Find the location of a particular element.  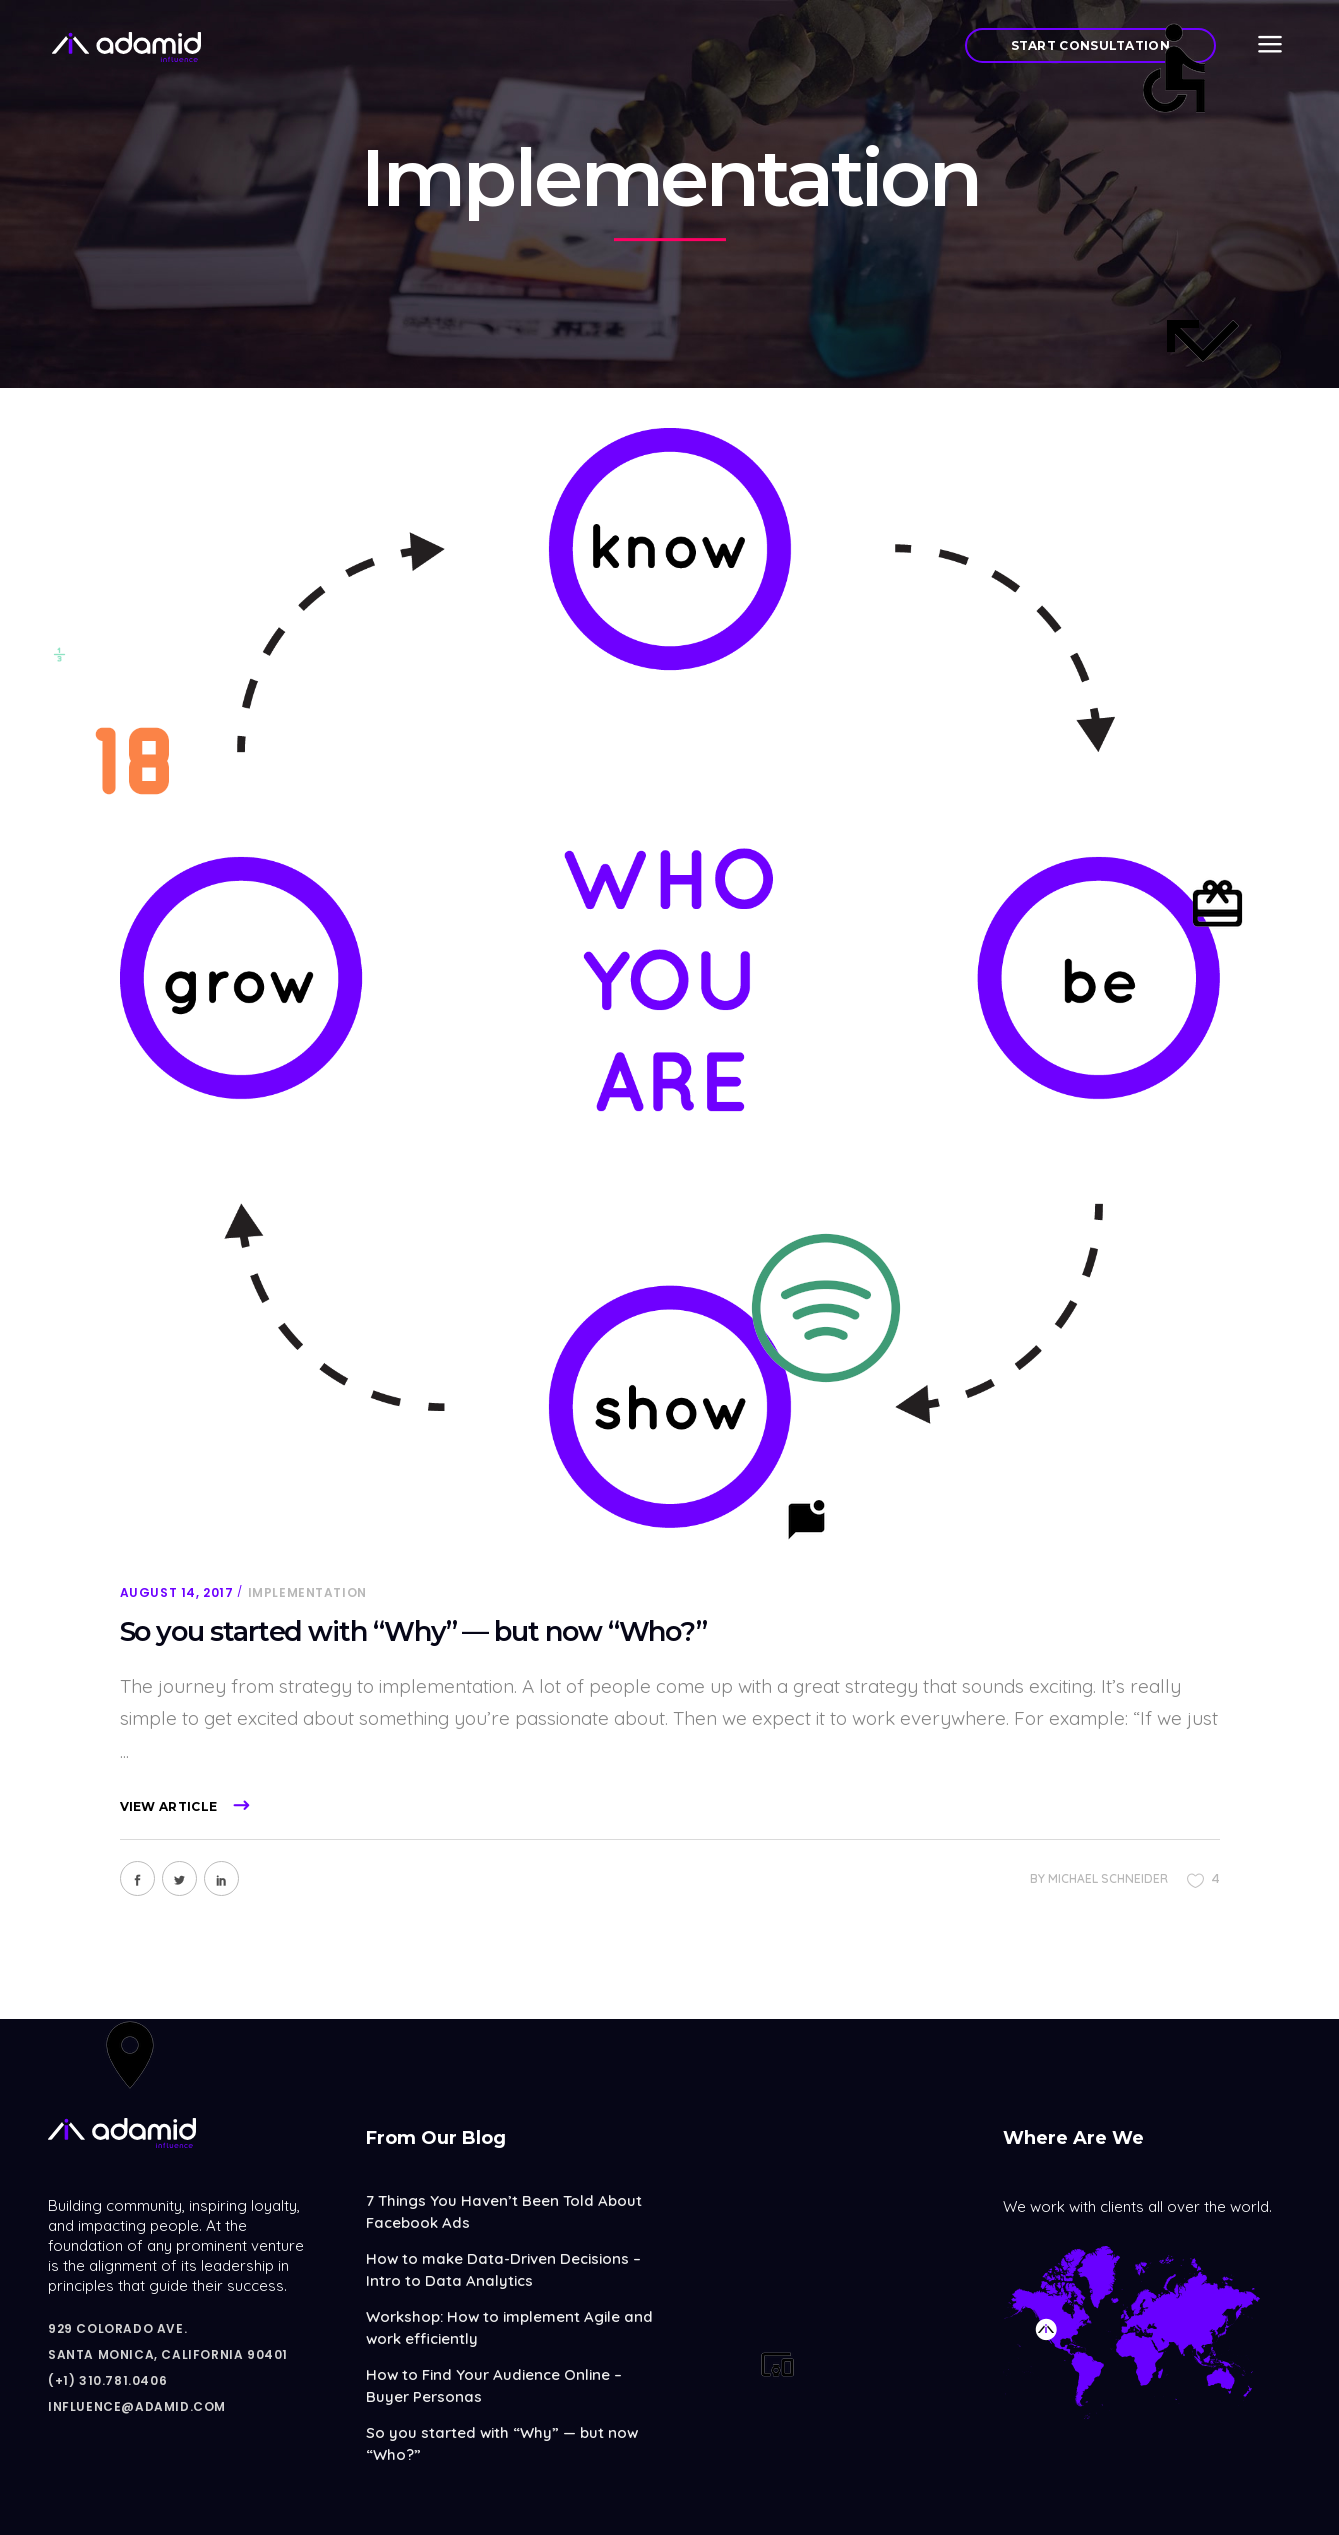

view current location on map is located at coordinates (130, 2055).